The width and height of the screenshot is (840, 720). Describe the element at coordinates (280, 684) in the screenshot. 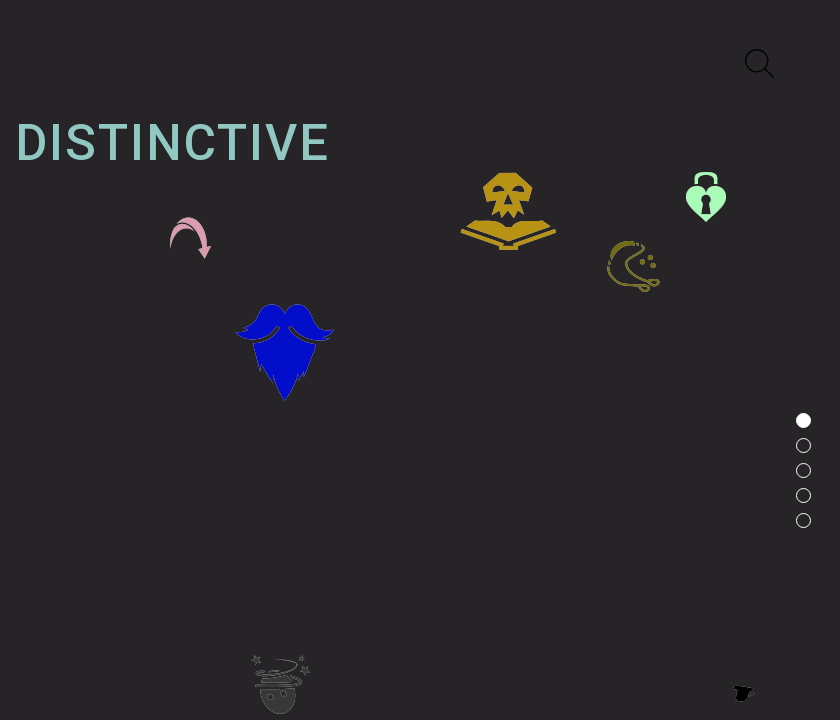

I see `indicates a knockout or dizzy state in gameplay` at that location.